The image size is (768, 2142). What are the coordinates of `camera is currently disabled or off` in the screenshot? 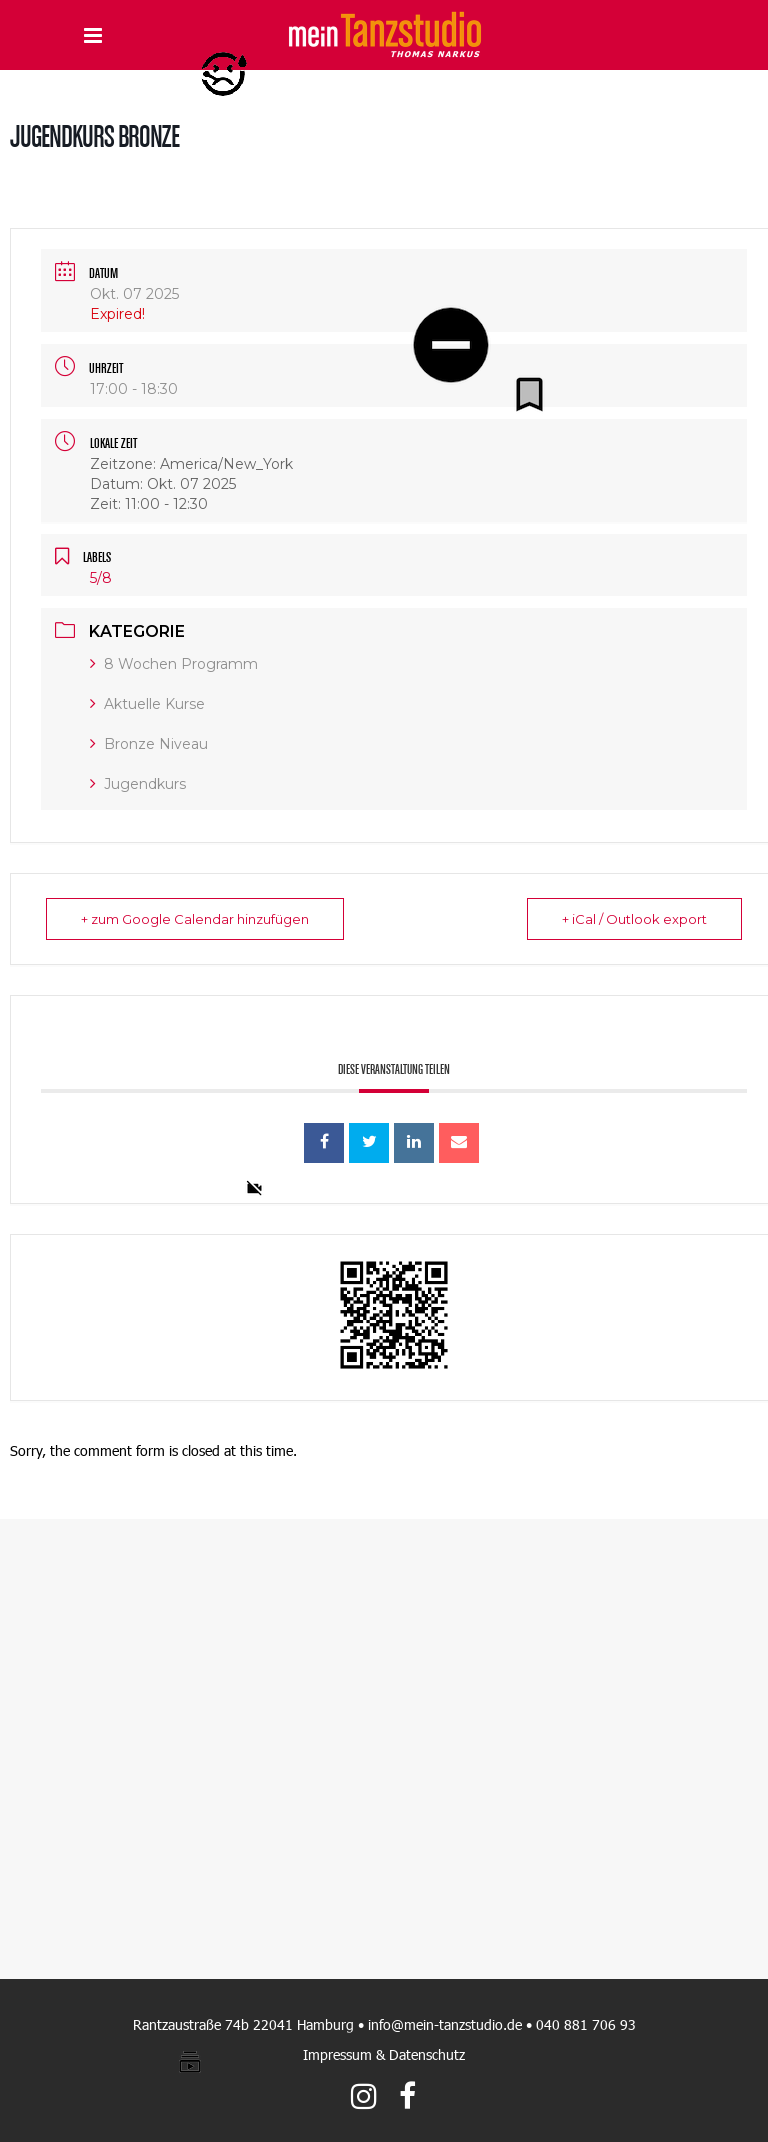 It's located at (254, 1188).